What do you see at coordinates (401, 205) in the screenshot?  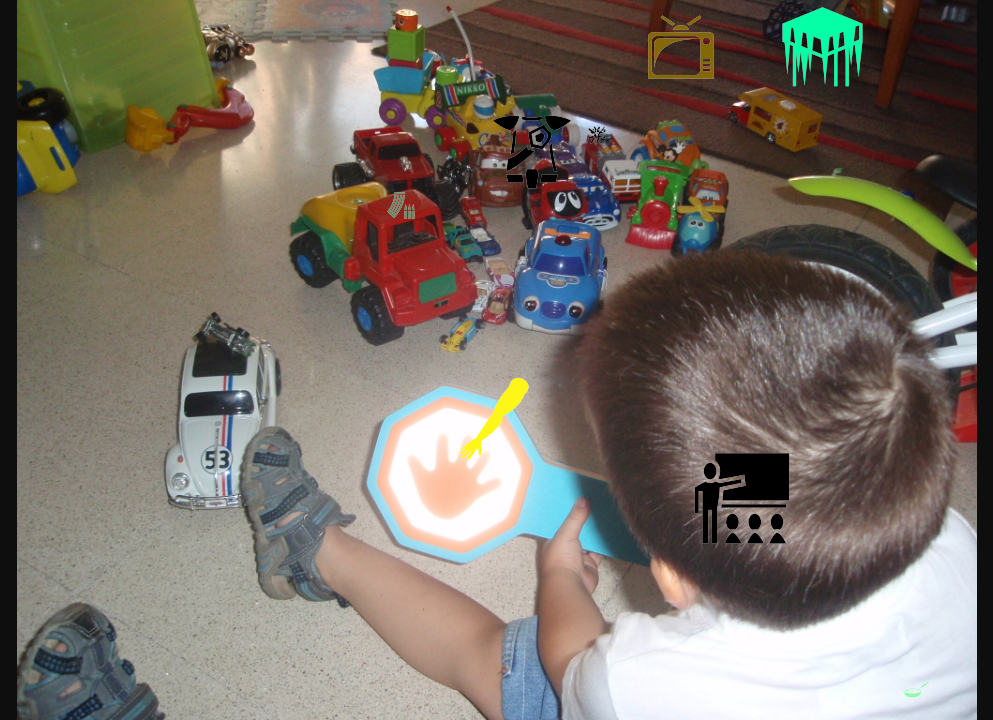 I see `ammunition or magazine inventory in a game` at bounding box center [401, 205].